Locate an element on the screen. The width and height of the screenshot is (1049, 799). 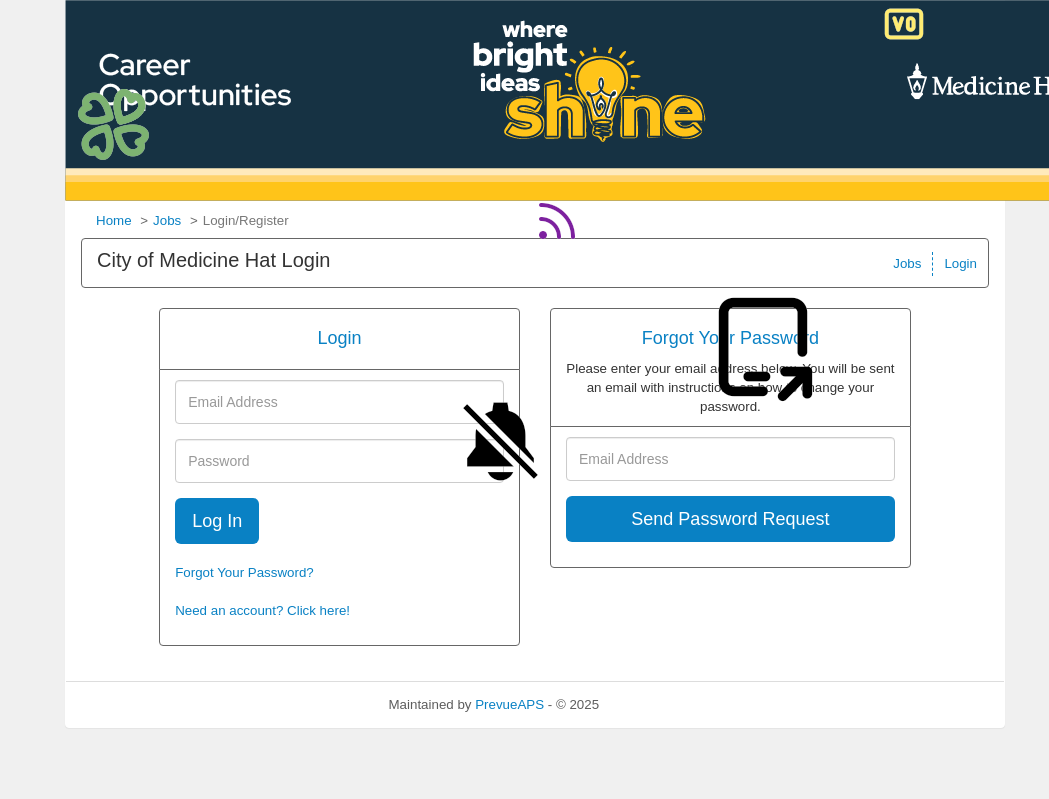
share content from iPad is located at coordinates (763, 347).